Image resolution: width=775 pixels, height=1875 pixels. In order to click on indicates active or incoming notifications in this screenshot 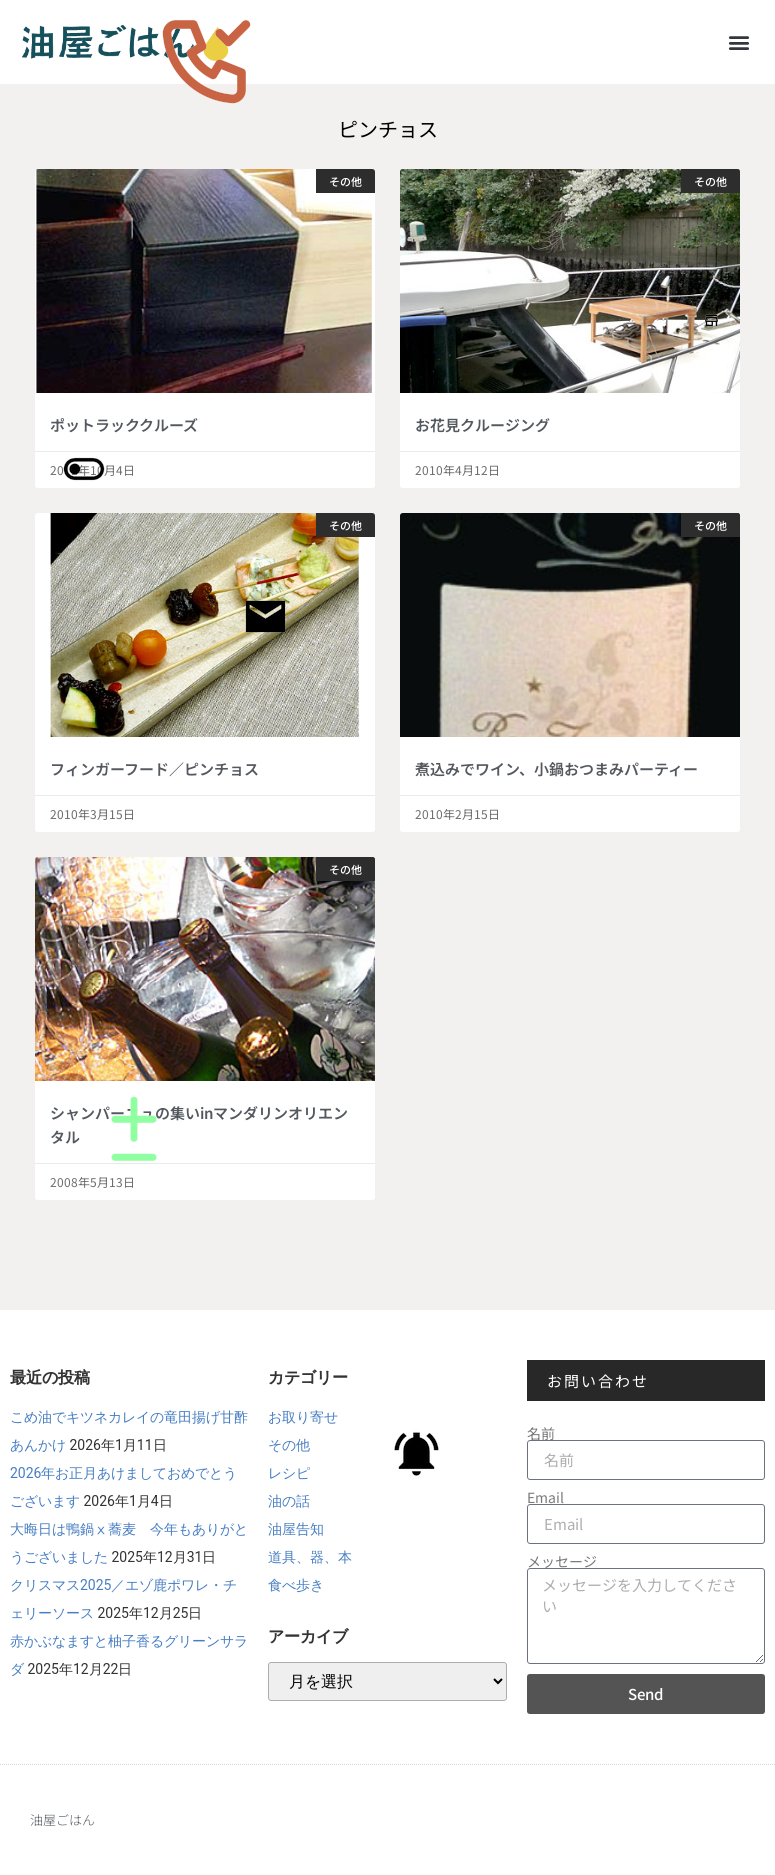, I will do `click(416, 1453)`.